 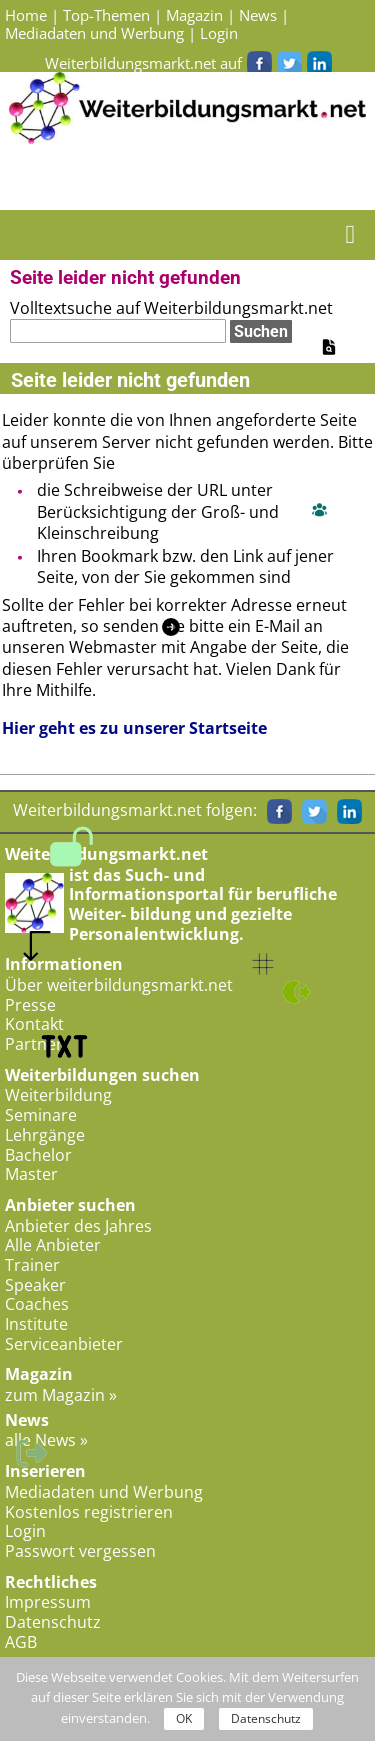 What do you see at coordinates (263, 964) in the screenshot?
I see `add or view hashtags` at bounding box center [263, 964].